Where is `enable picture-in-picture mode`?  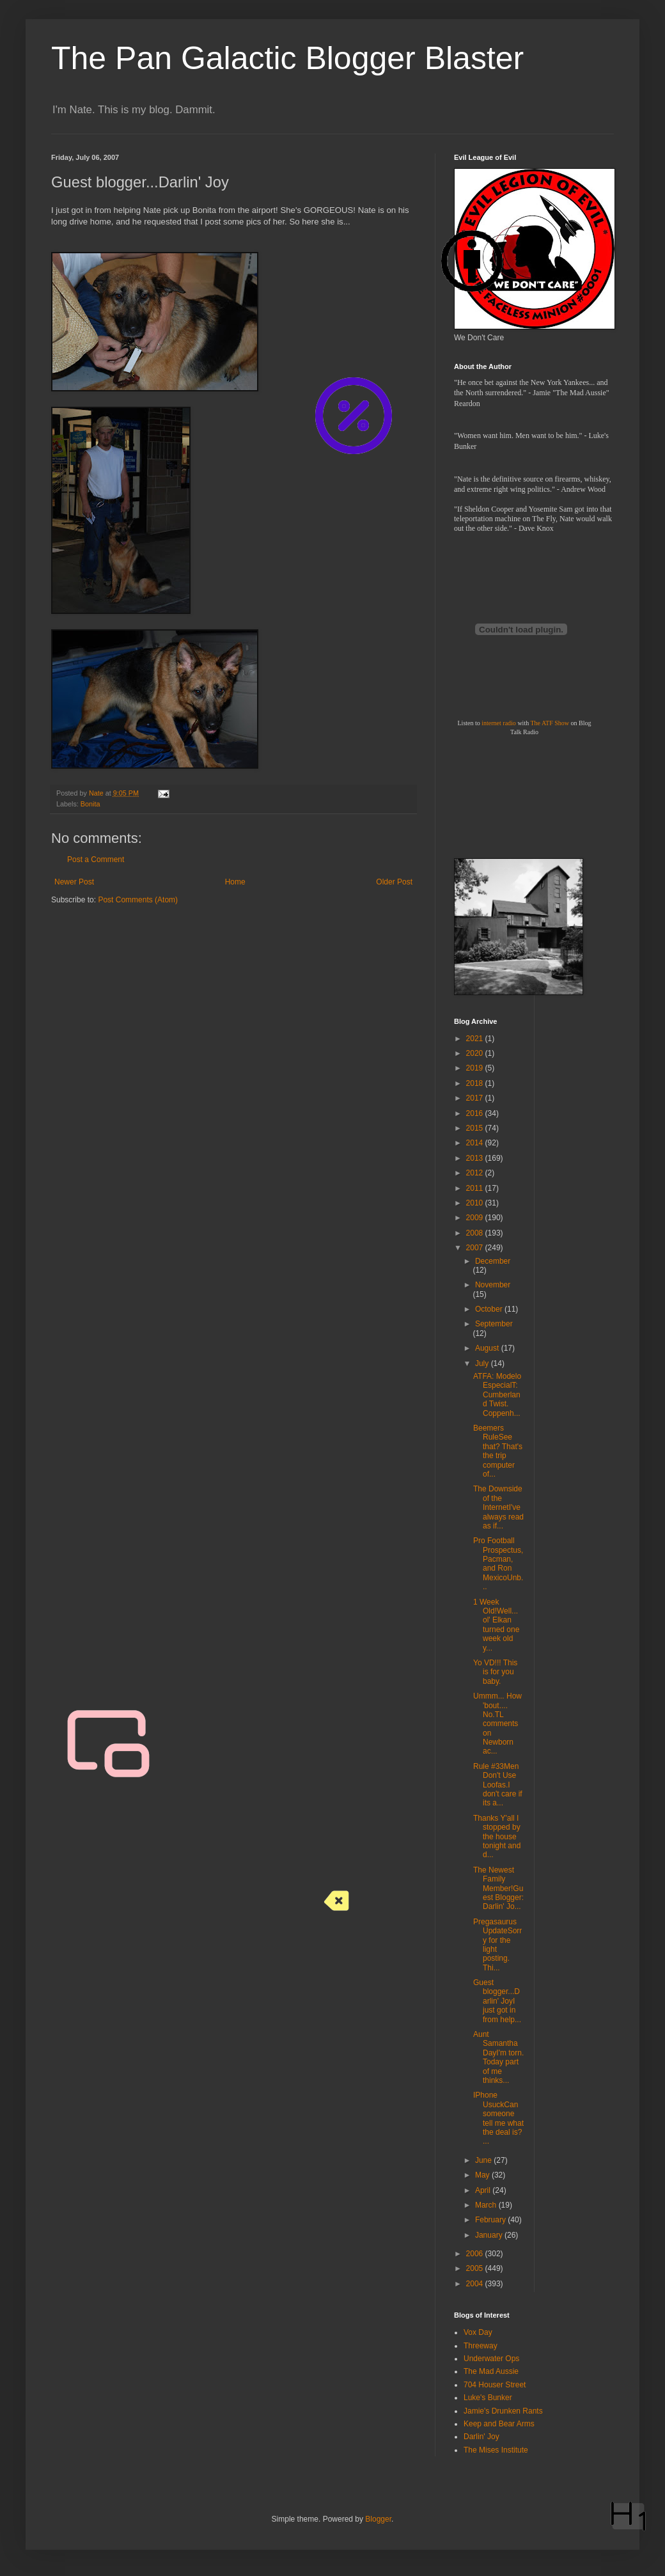 enable picture-in-picture mode is located at coordinates (108, 1743).